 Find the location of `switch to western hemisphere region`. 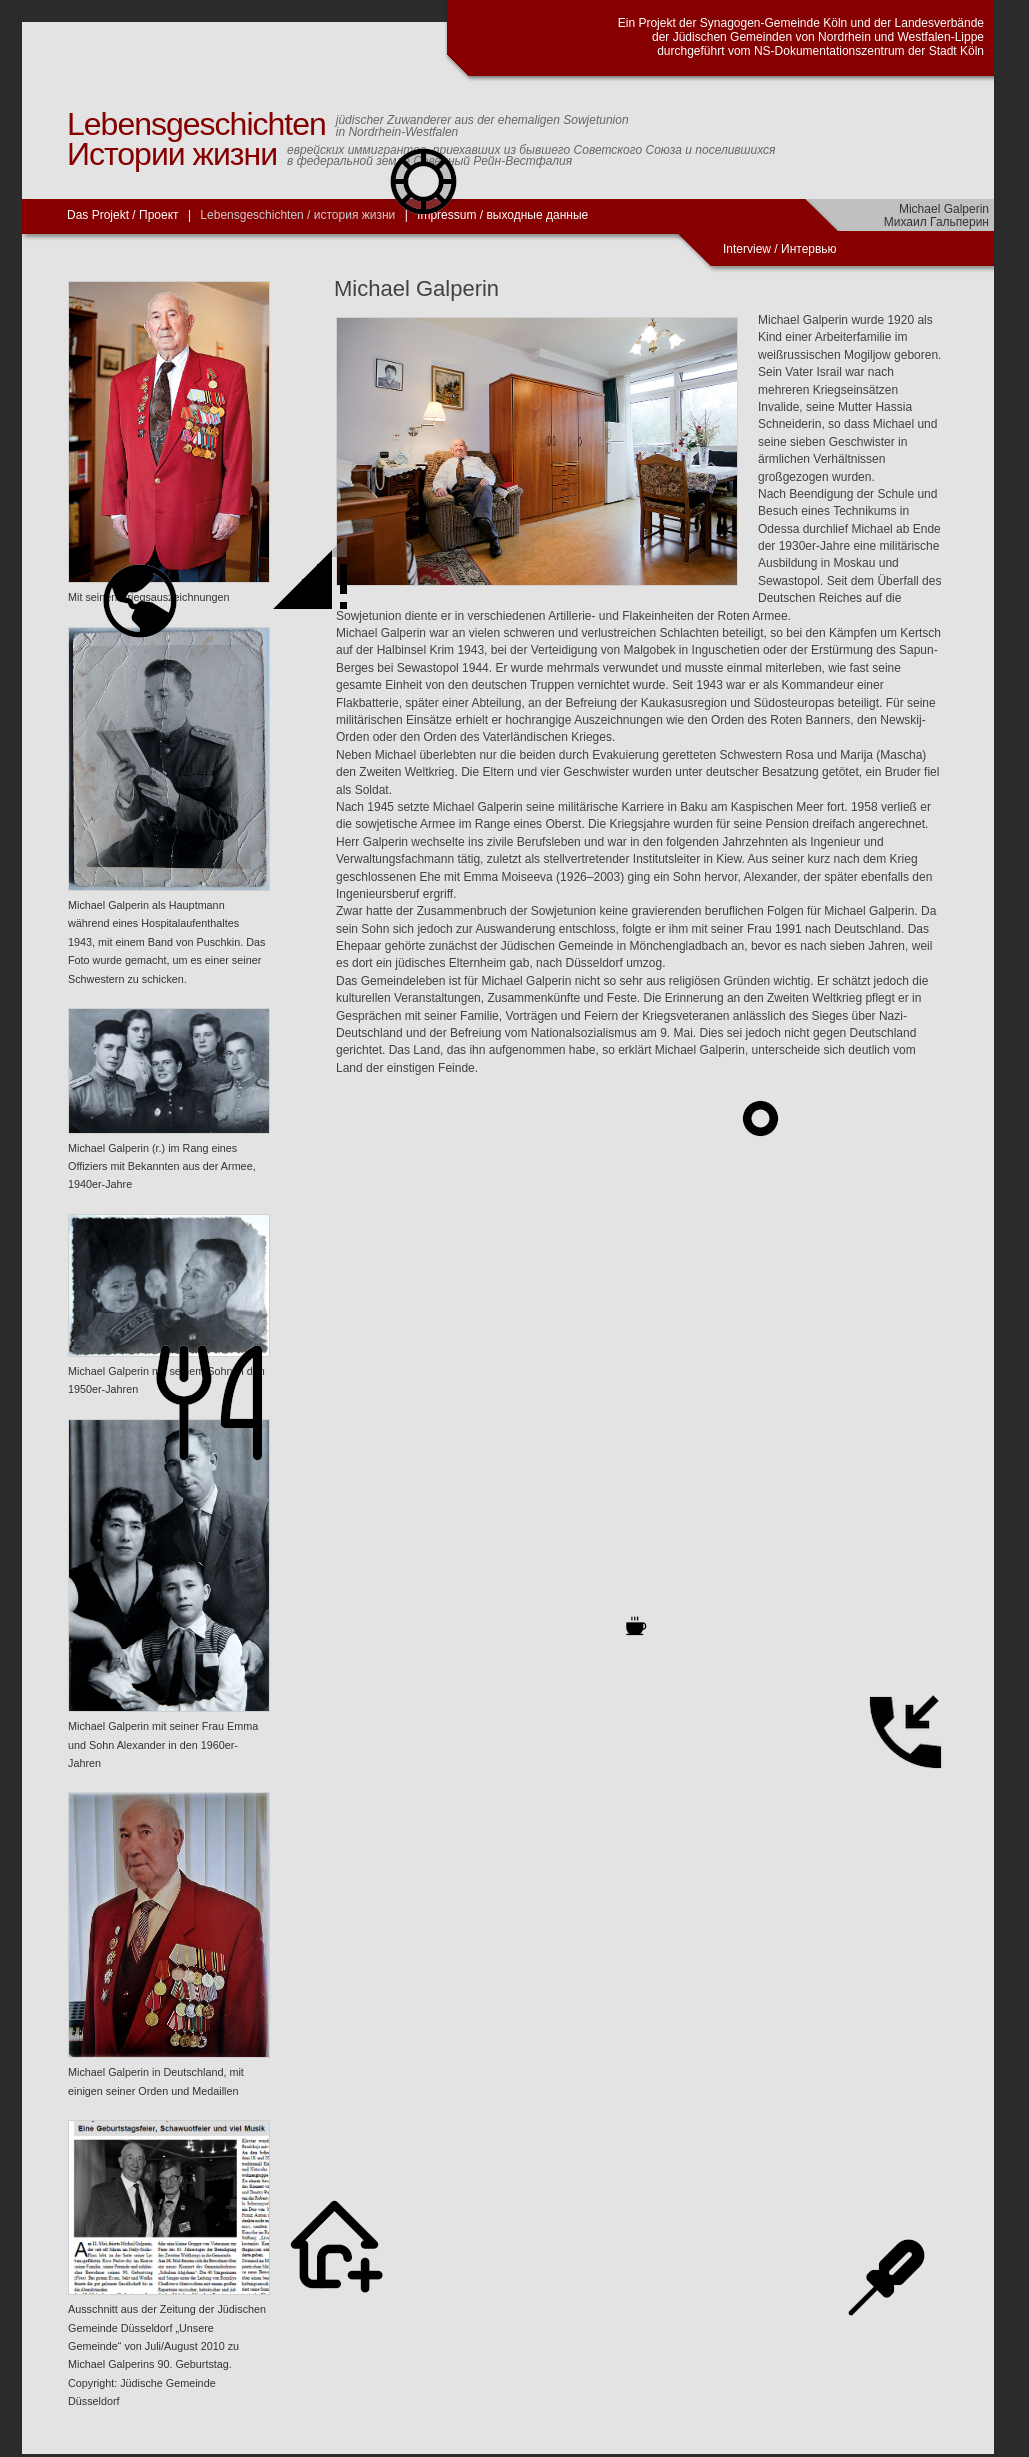

switch to western hemisphere region is located at coordinates (140, 601).